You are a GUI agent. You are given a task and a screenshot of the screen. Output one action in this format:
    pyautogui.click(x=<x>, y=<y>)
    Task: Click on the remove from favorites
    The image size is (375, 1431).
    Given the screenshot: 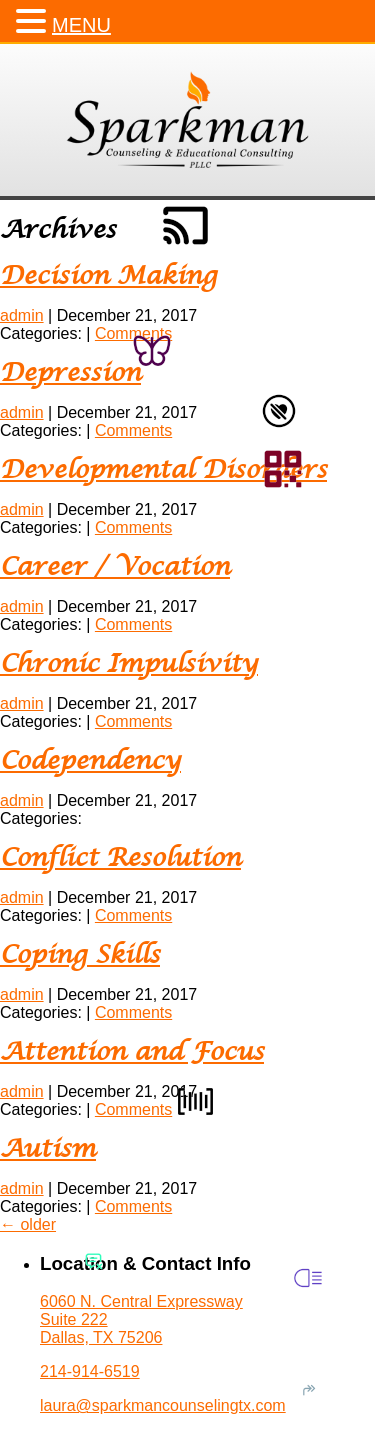 What is the action you would take?
    pyautogui.click(x=279, y=411)
    